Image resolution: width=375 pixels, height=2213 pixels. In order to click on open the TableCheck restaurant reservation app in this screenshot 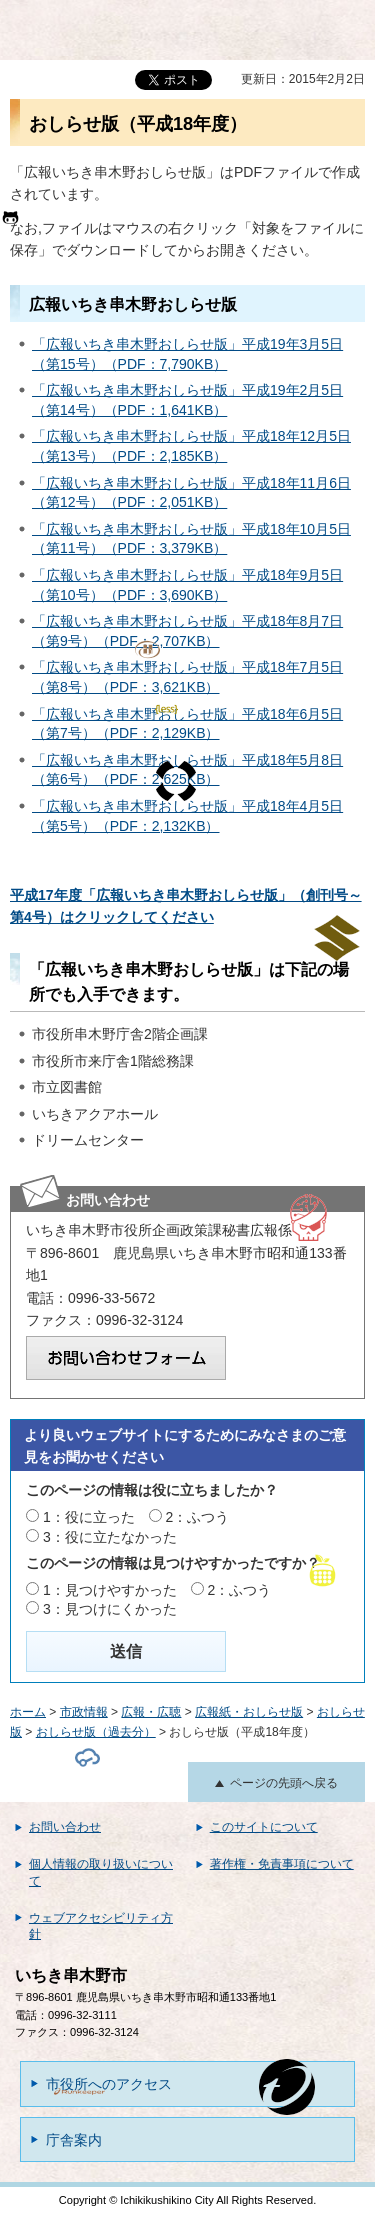, I will do `click(176, 781)`.